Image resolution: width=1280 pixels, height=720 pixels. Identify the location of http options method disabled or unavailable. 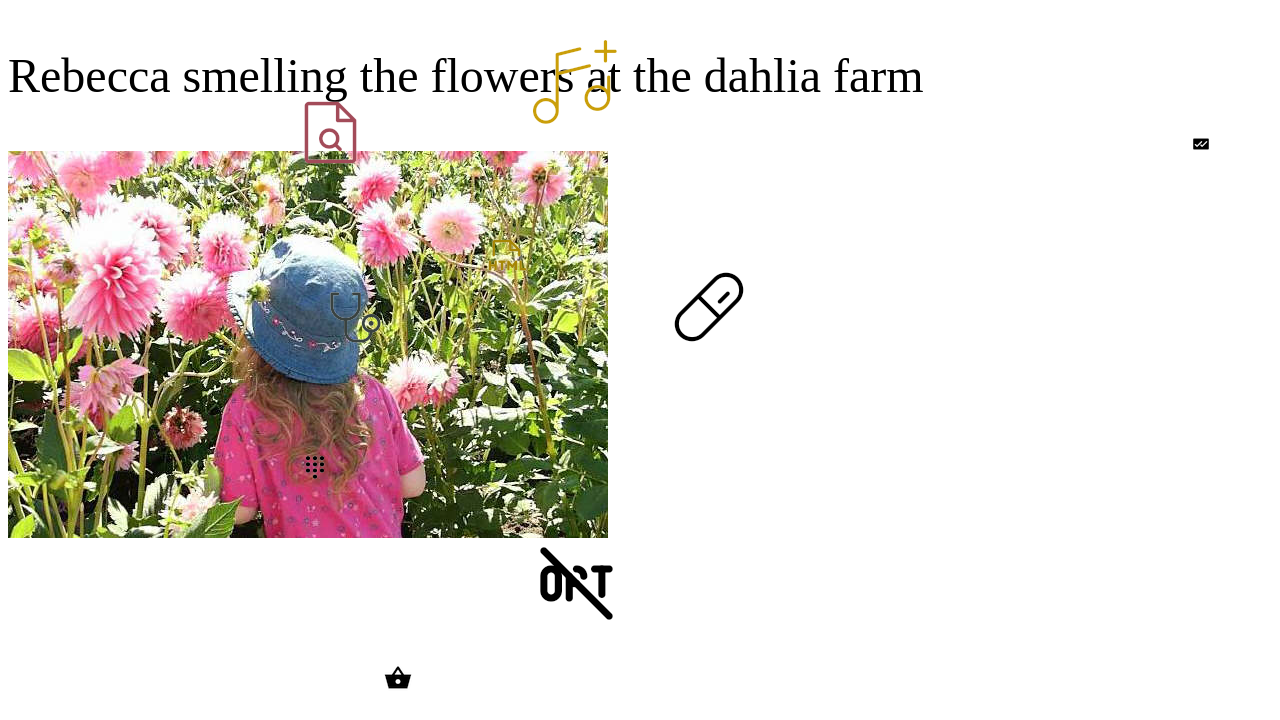
(576, 583).